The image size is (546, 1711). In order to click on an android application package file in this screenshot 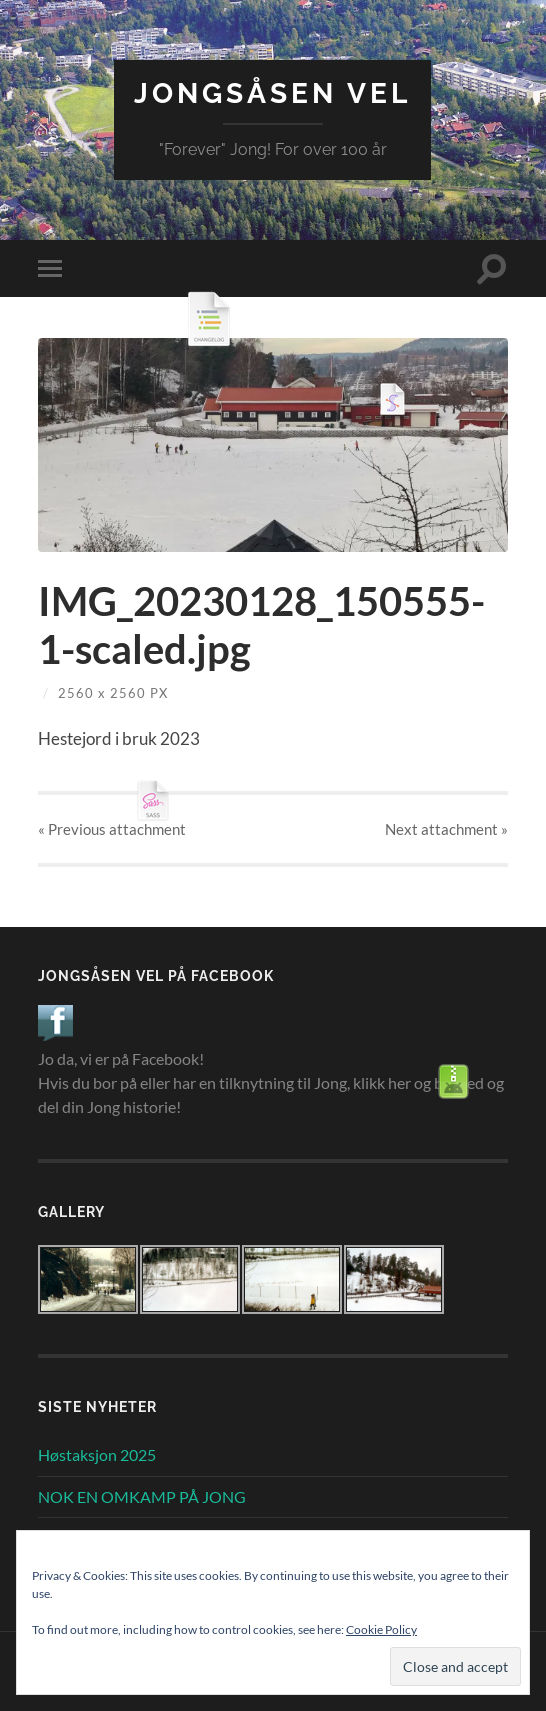, I will do `click(453, 1081)`.